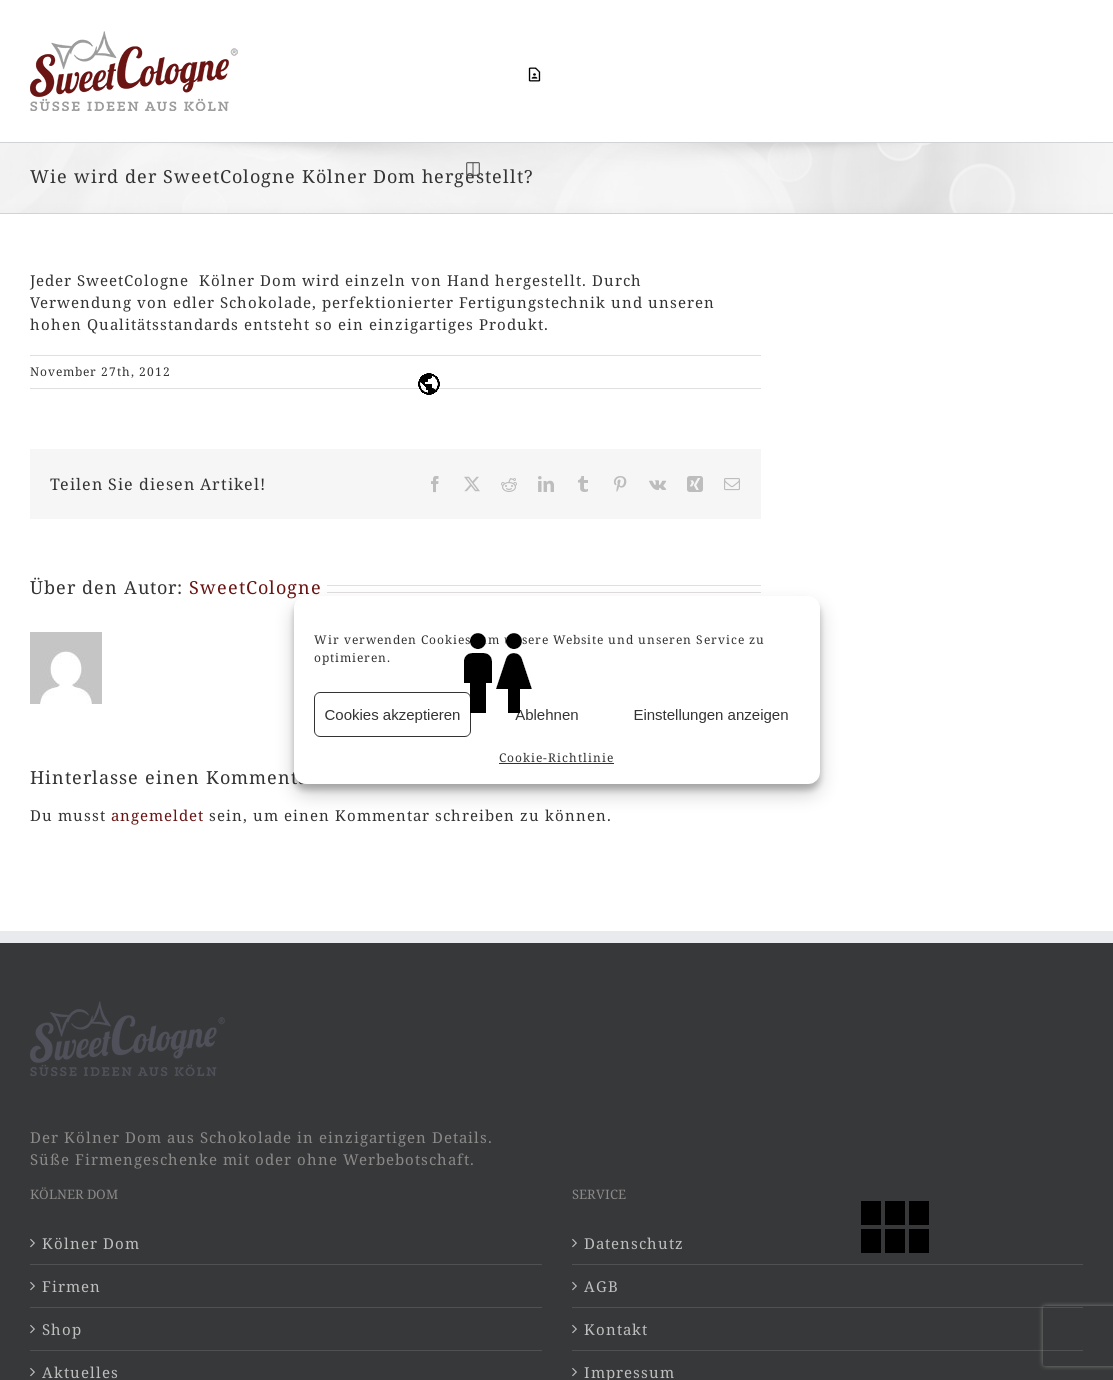 Image resolution: width=1113 pixels, height=1380 pixels. I want to click on switch to public visibility, so click(429, 384).